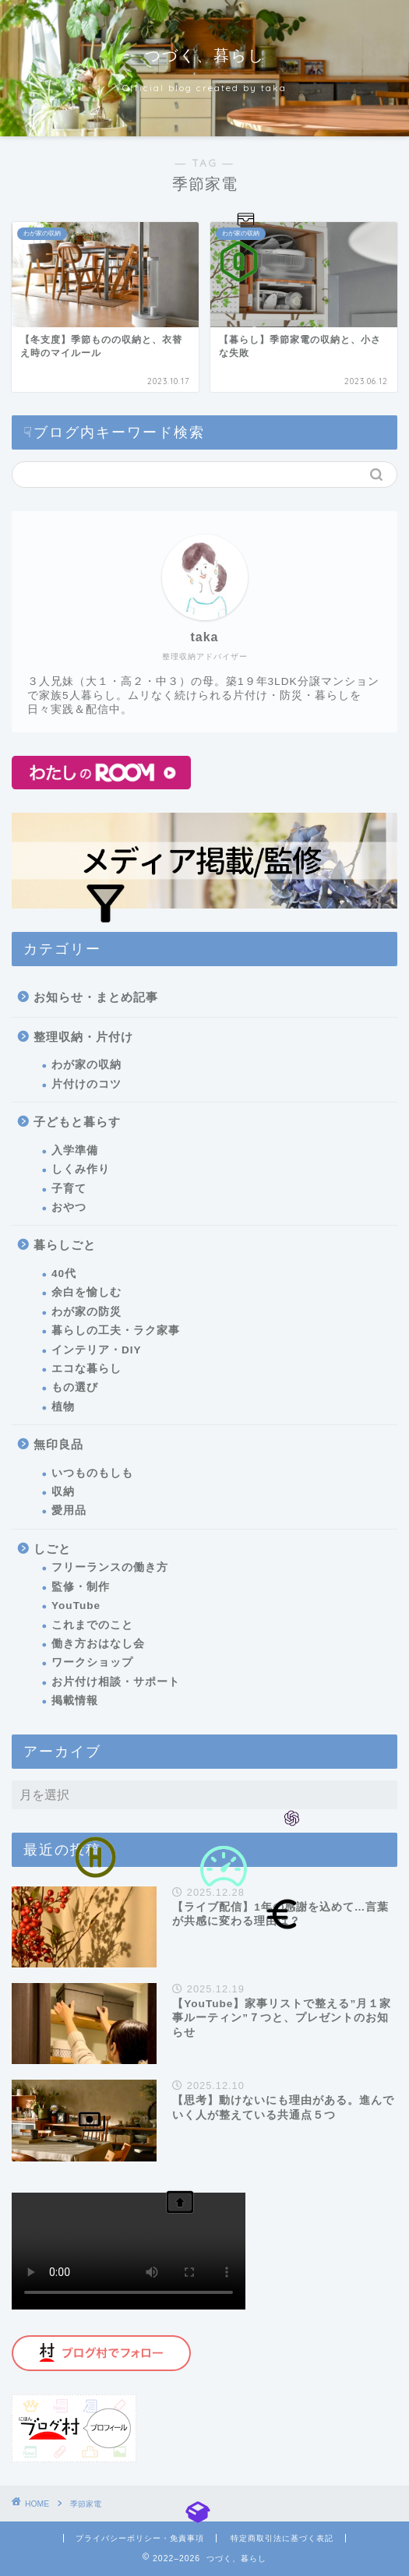 This screenshot has width=409, height=2576. What do you see at coordinates (224, 1866) in the screenshot?
I see `view performance or speed metrics` at bounding box center [224, 1866].